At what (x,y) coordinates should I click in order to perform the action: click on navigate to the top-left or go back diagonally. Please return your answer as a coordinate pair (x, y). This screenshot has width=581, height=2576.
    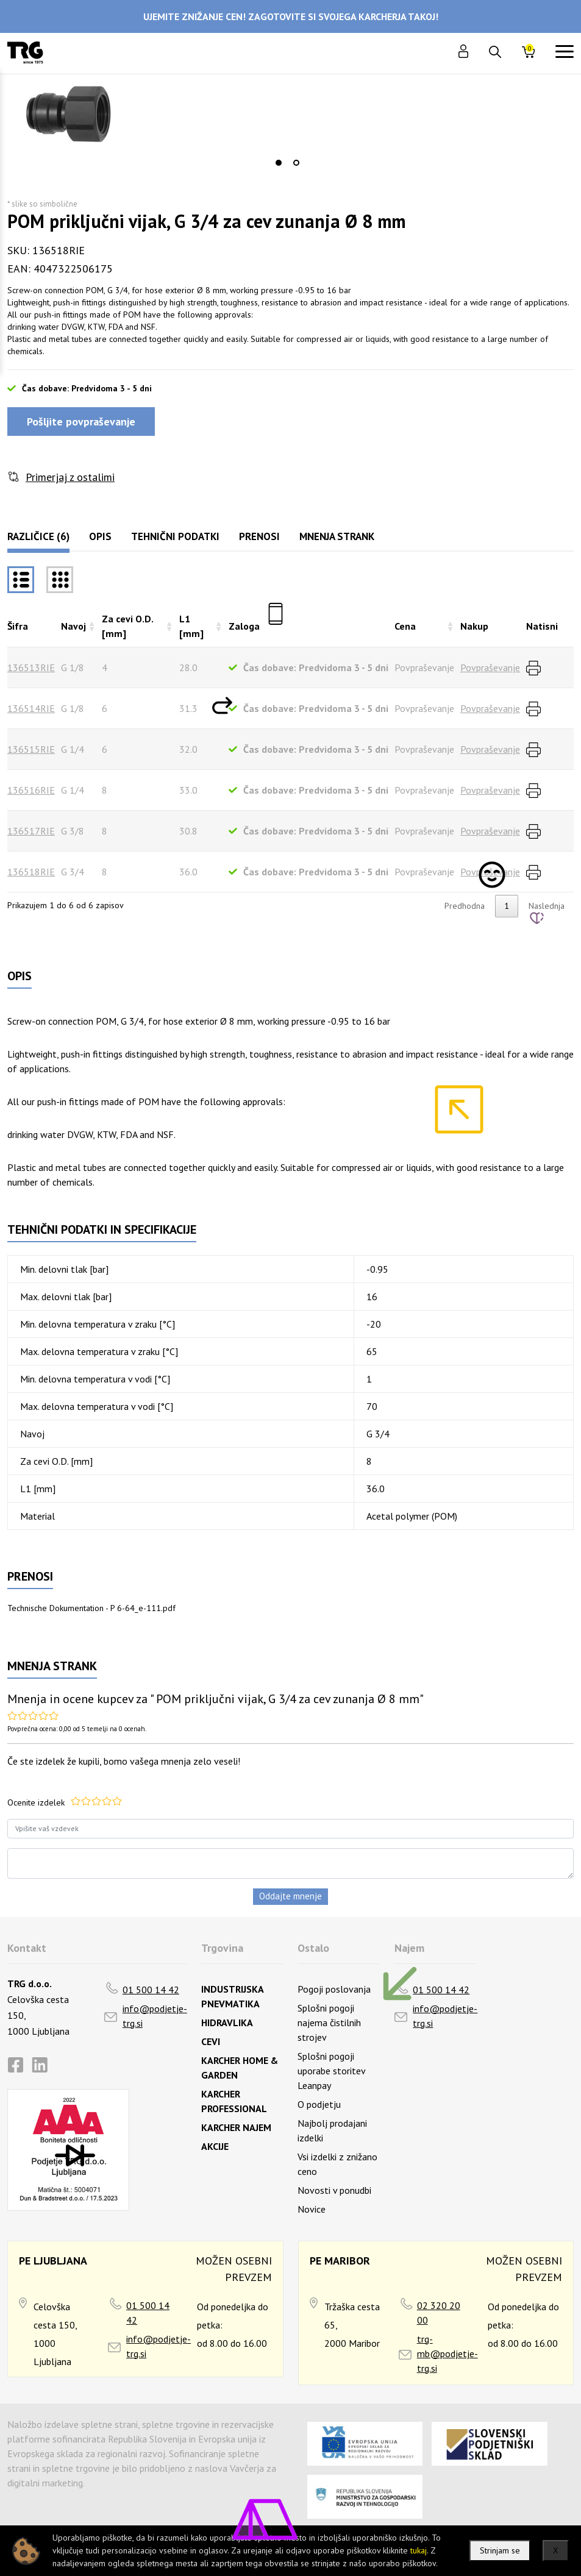
    Looking at the image, I should click on (459, 1109).